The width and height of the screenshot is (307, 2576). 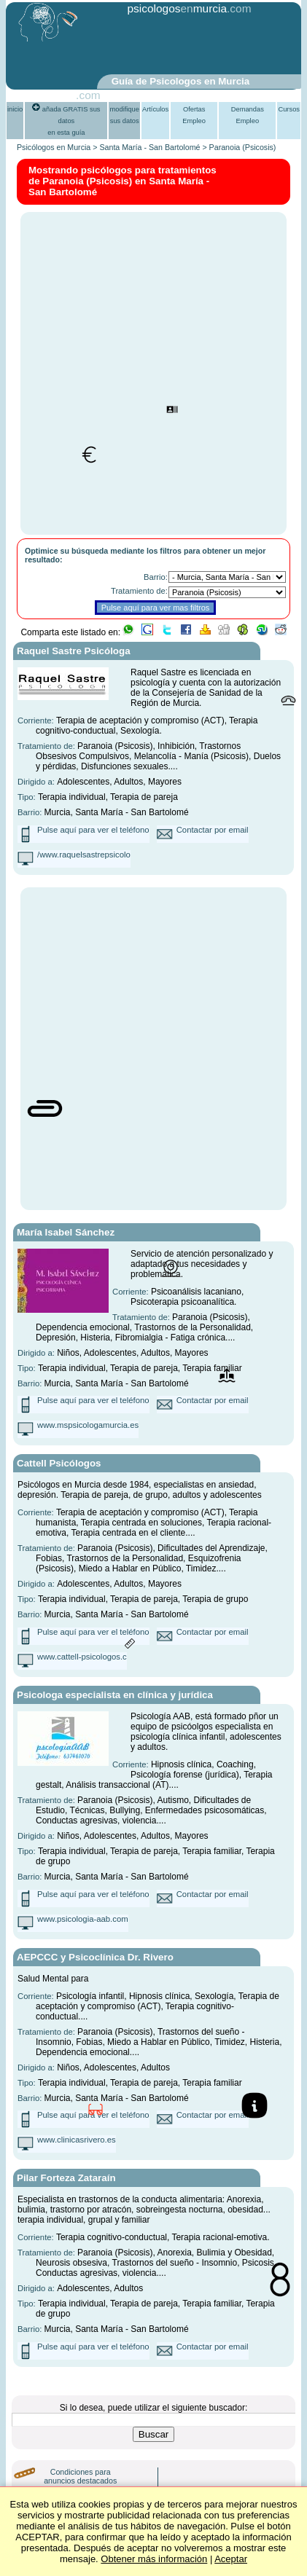 I want to click on end or hang up a call, so click(x=288, y=700).